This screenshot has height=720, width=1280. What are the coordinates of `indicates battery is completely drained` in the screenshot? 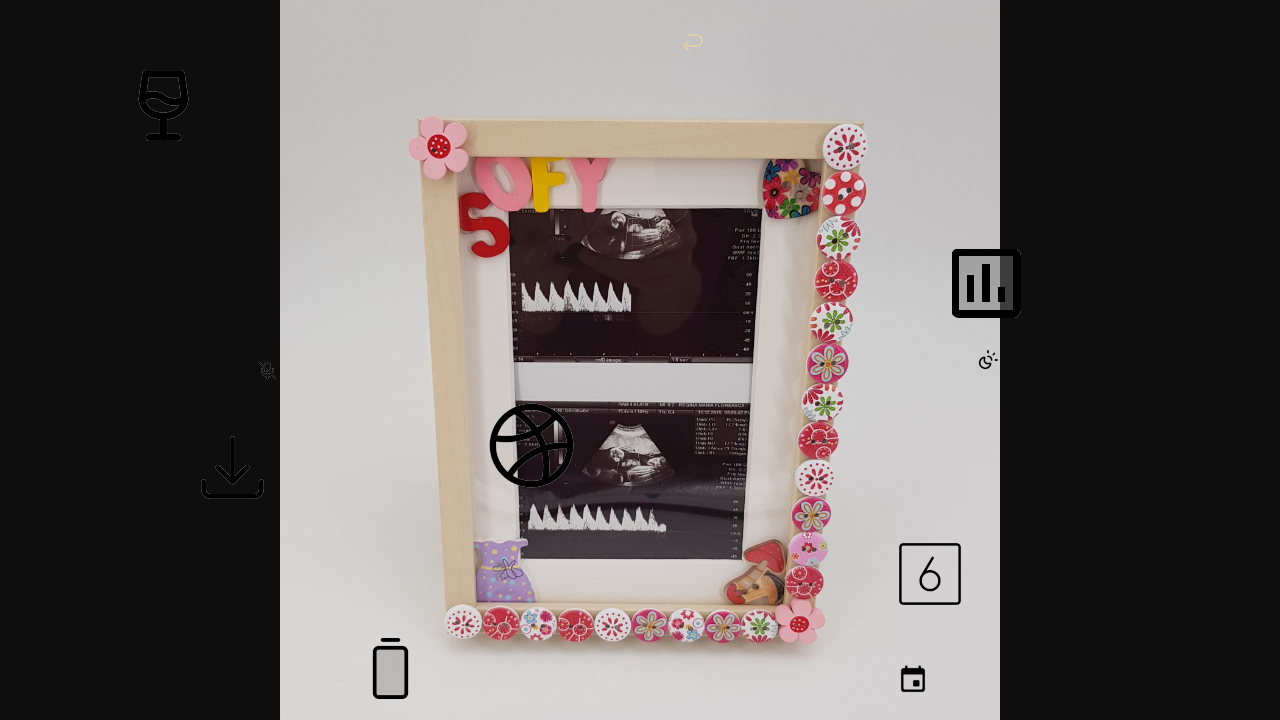 It's located at (390, 669).